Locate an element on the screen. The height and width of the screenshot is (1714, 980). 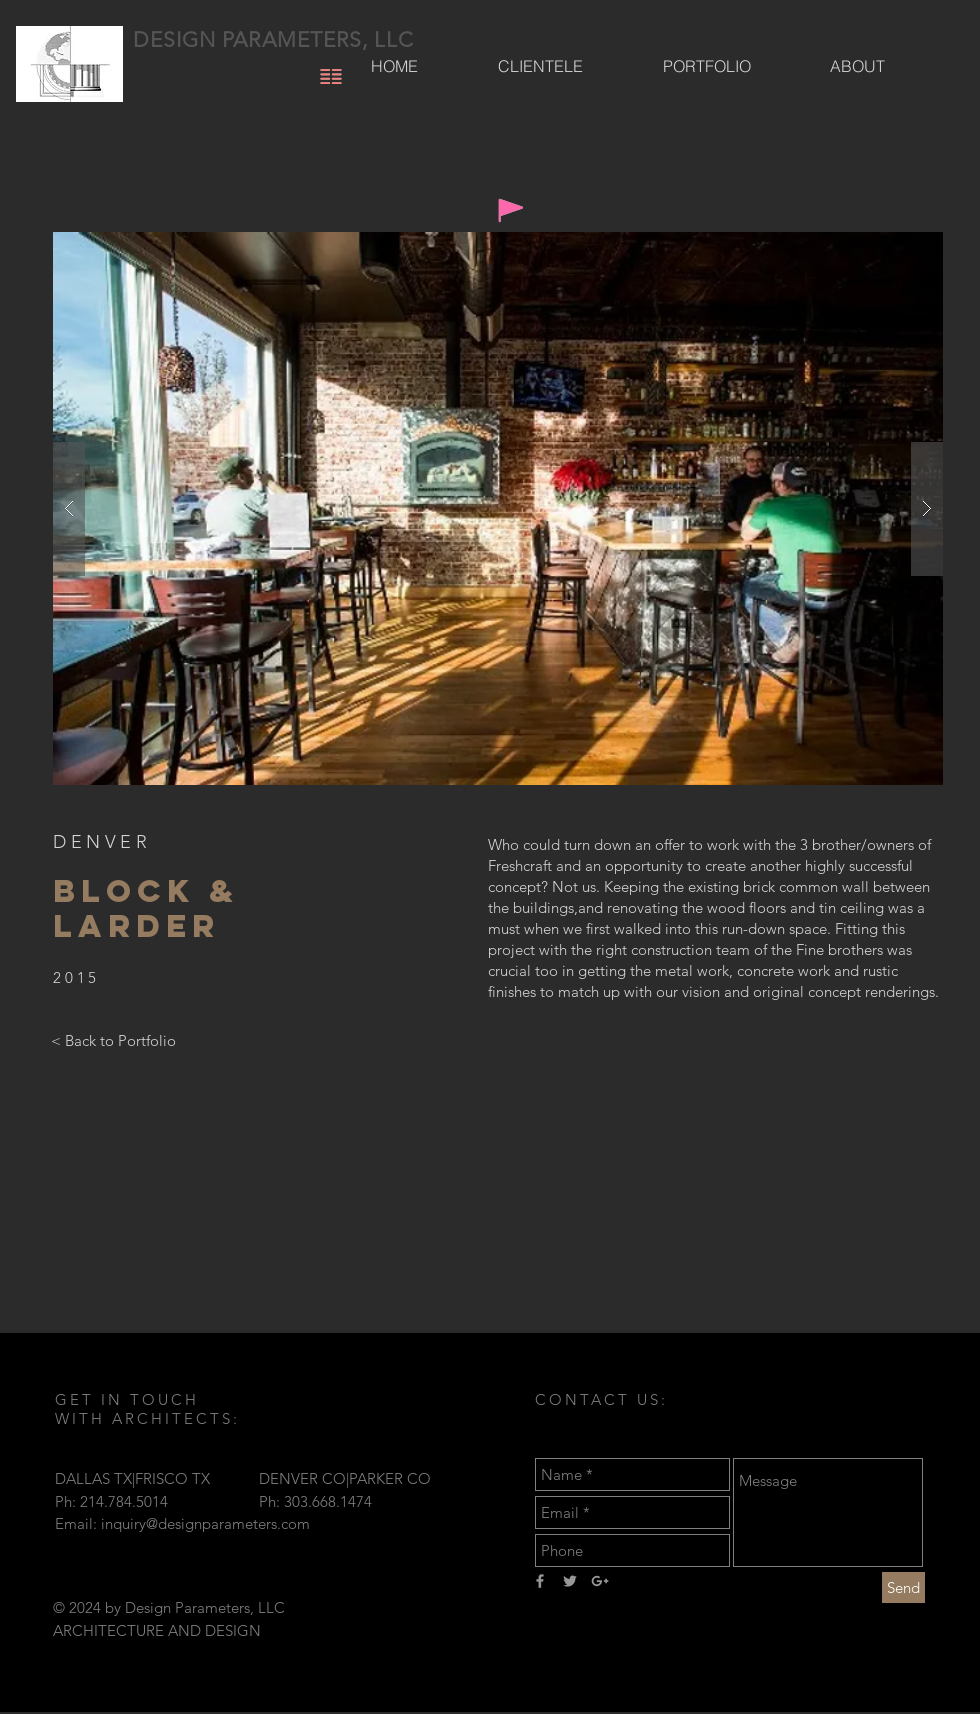
flag or bookmark an item for later is located at coordinates (508, 210).